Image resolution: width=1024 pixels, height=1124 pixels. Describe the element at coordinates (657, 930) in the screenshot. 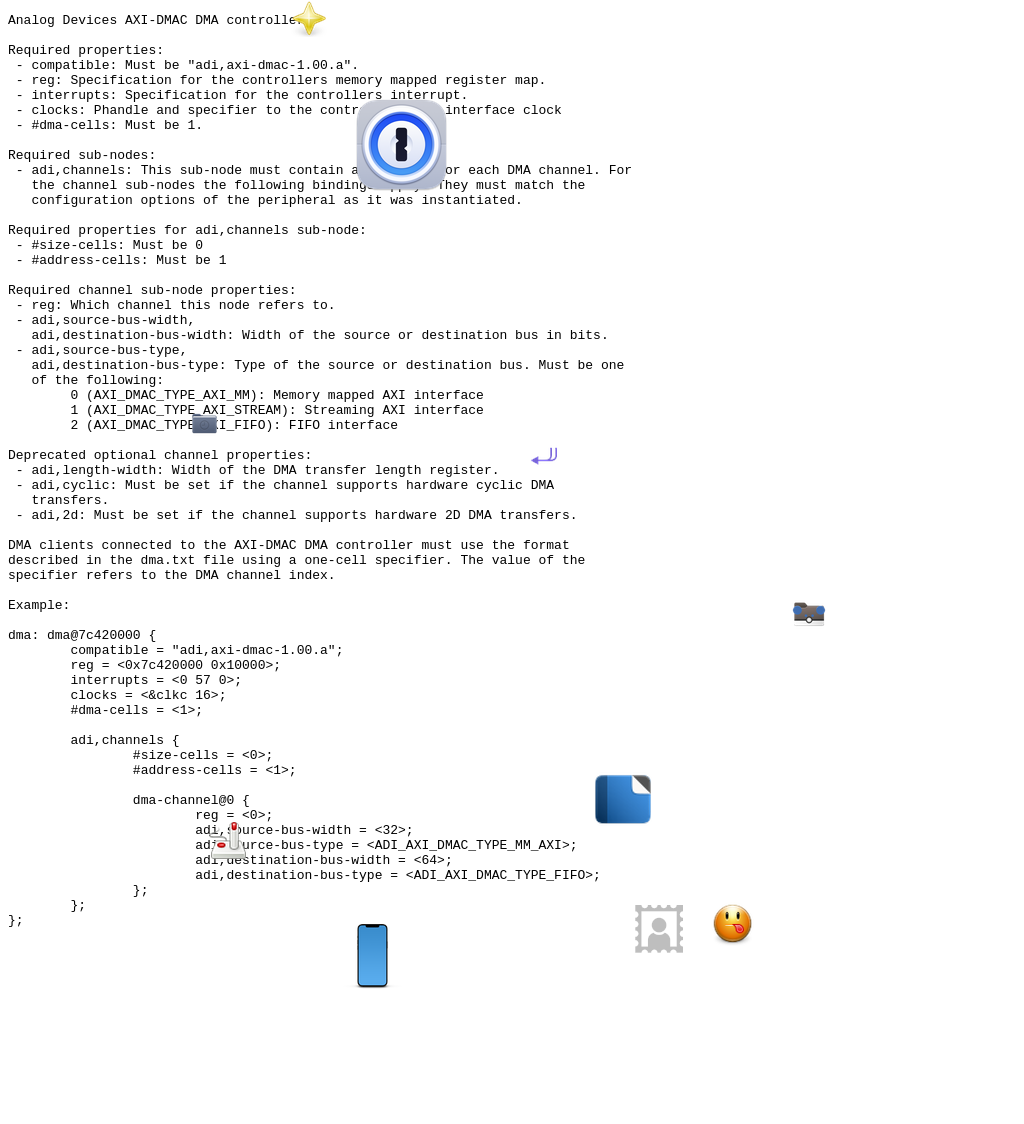

I see `send mail or compose a new message` at that location.